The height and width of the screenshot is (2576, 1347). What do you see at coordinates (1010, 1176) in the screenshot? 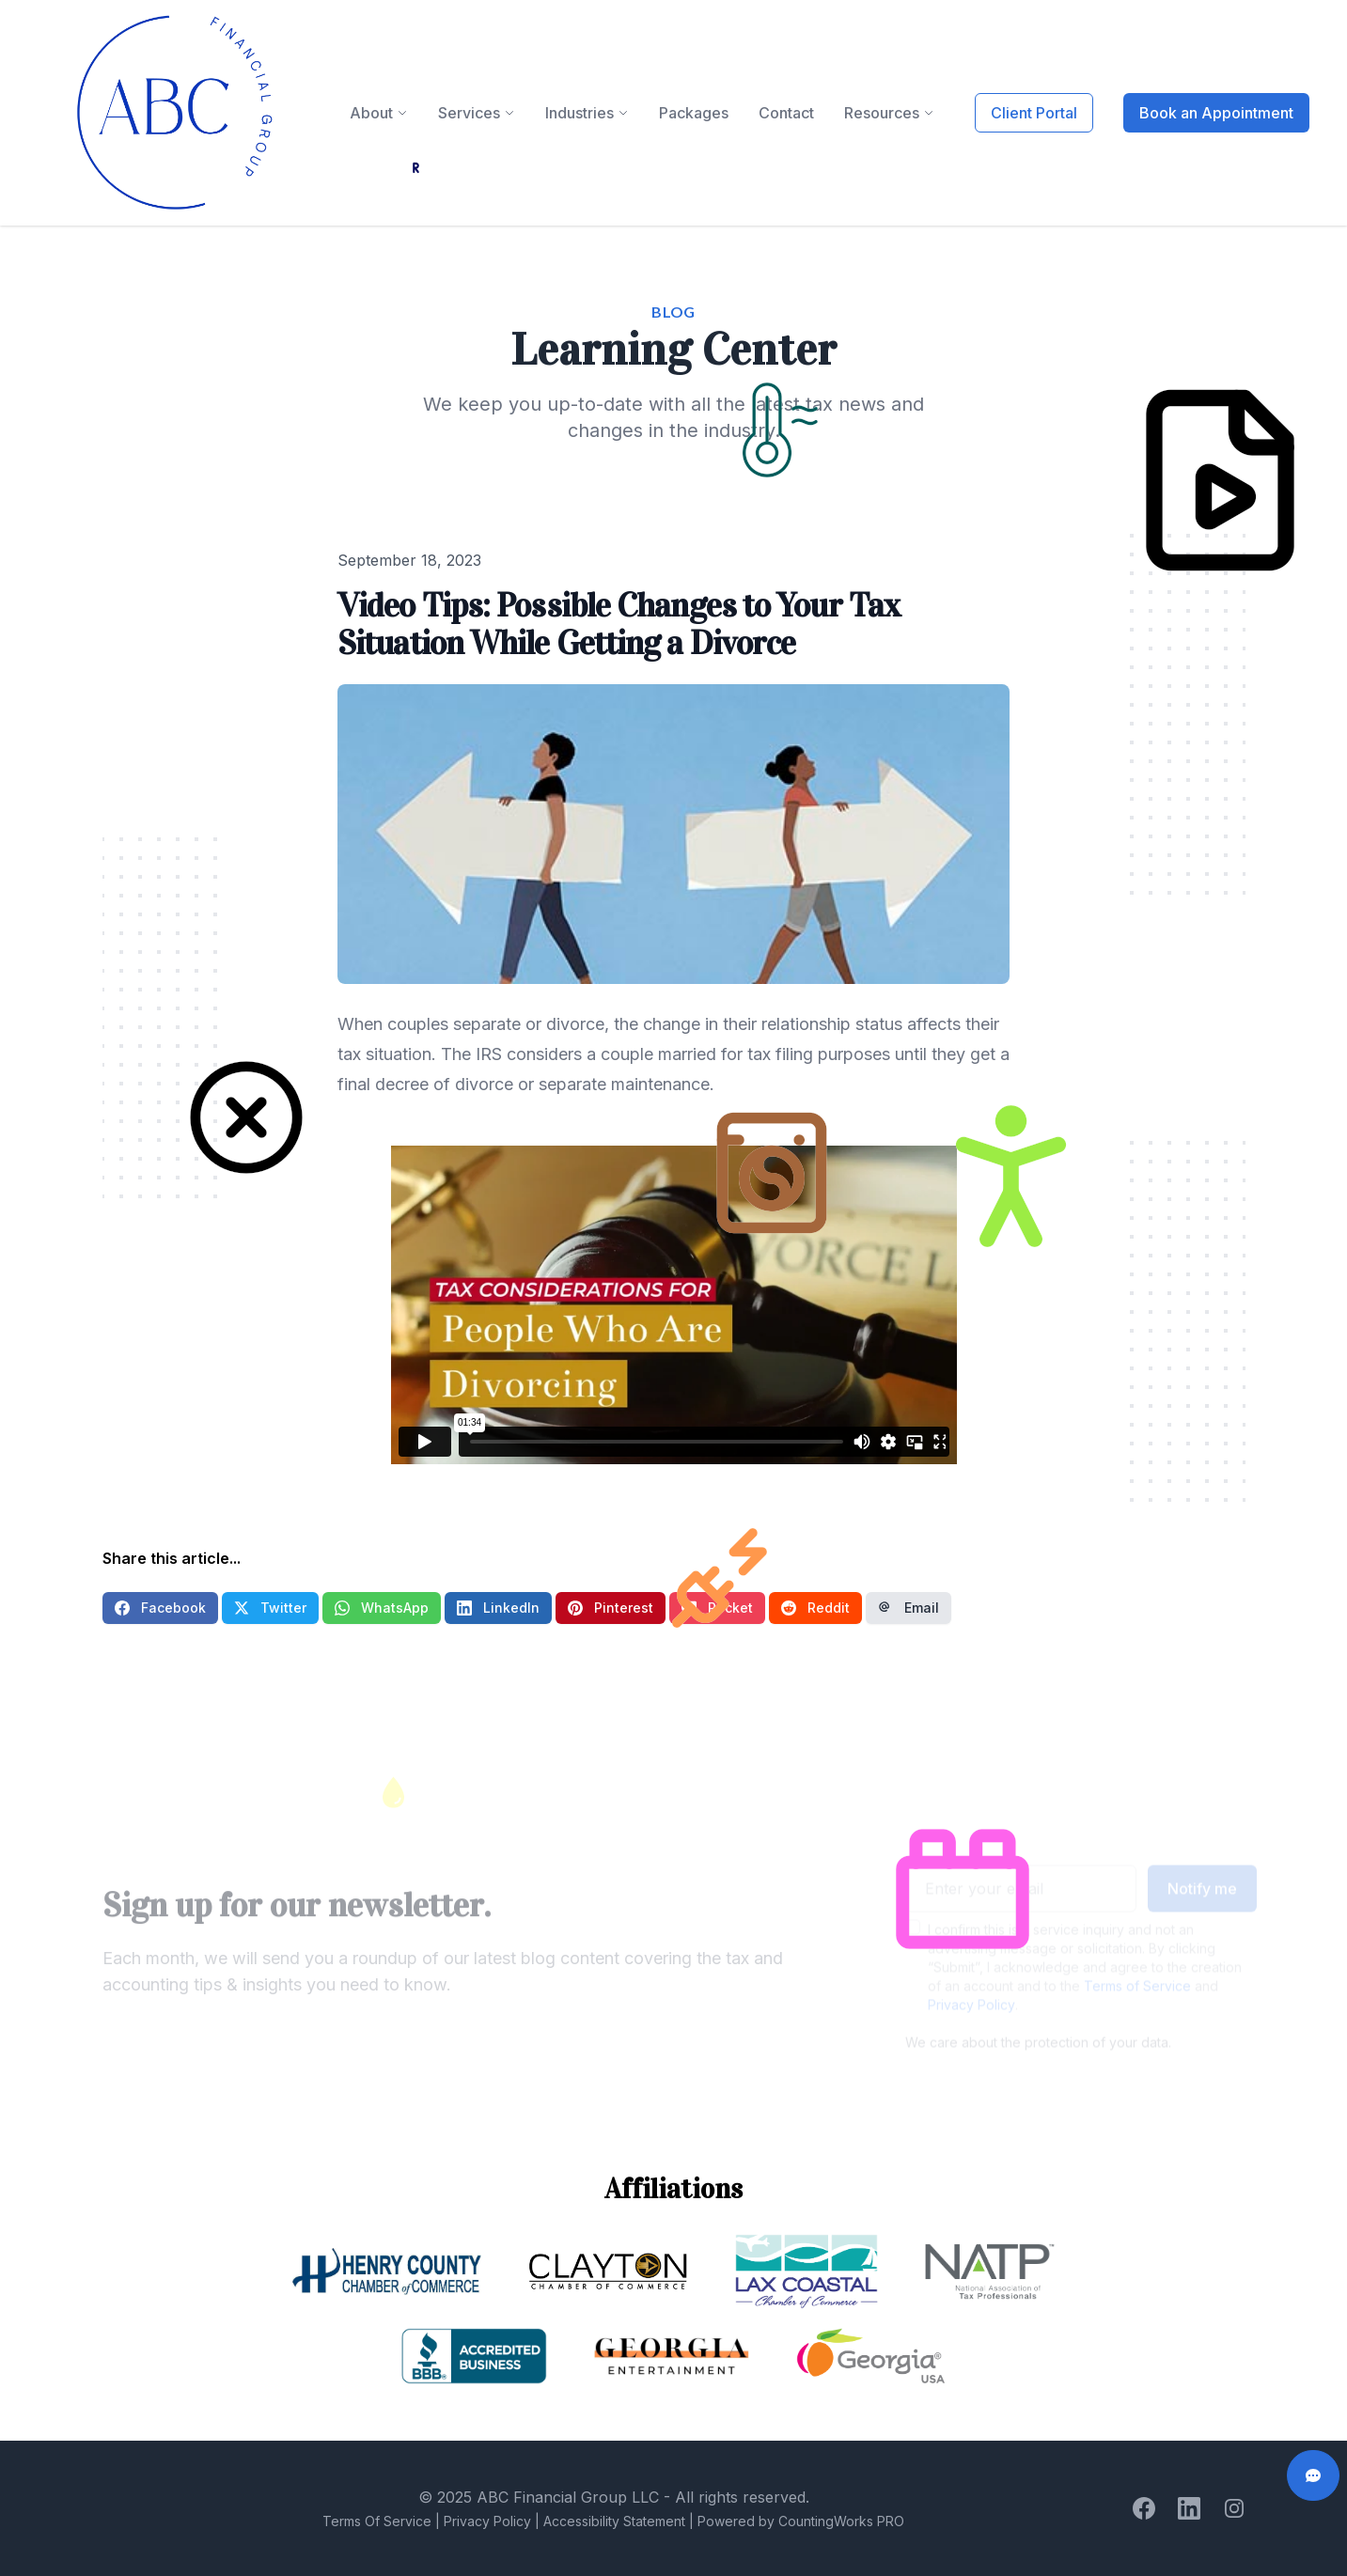
I see `indicates pedestrian or walking mode` at bounding box center [1010, 1176].